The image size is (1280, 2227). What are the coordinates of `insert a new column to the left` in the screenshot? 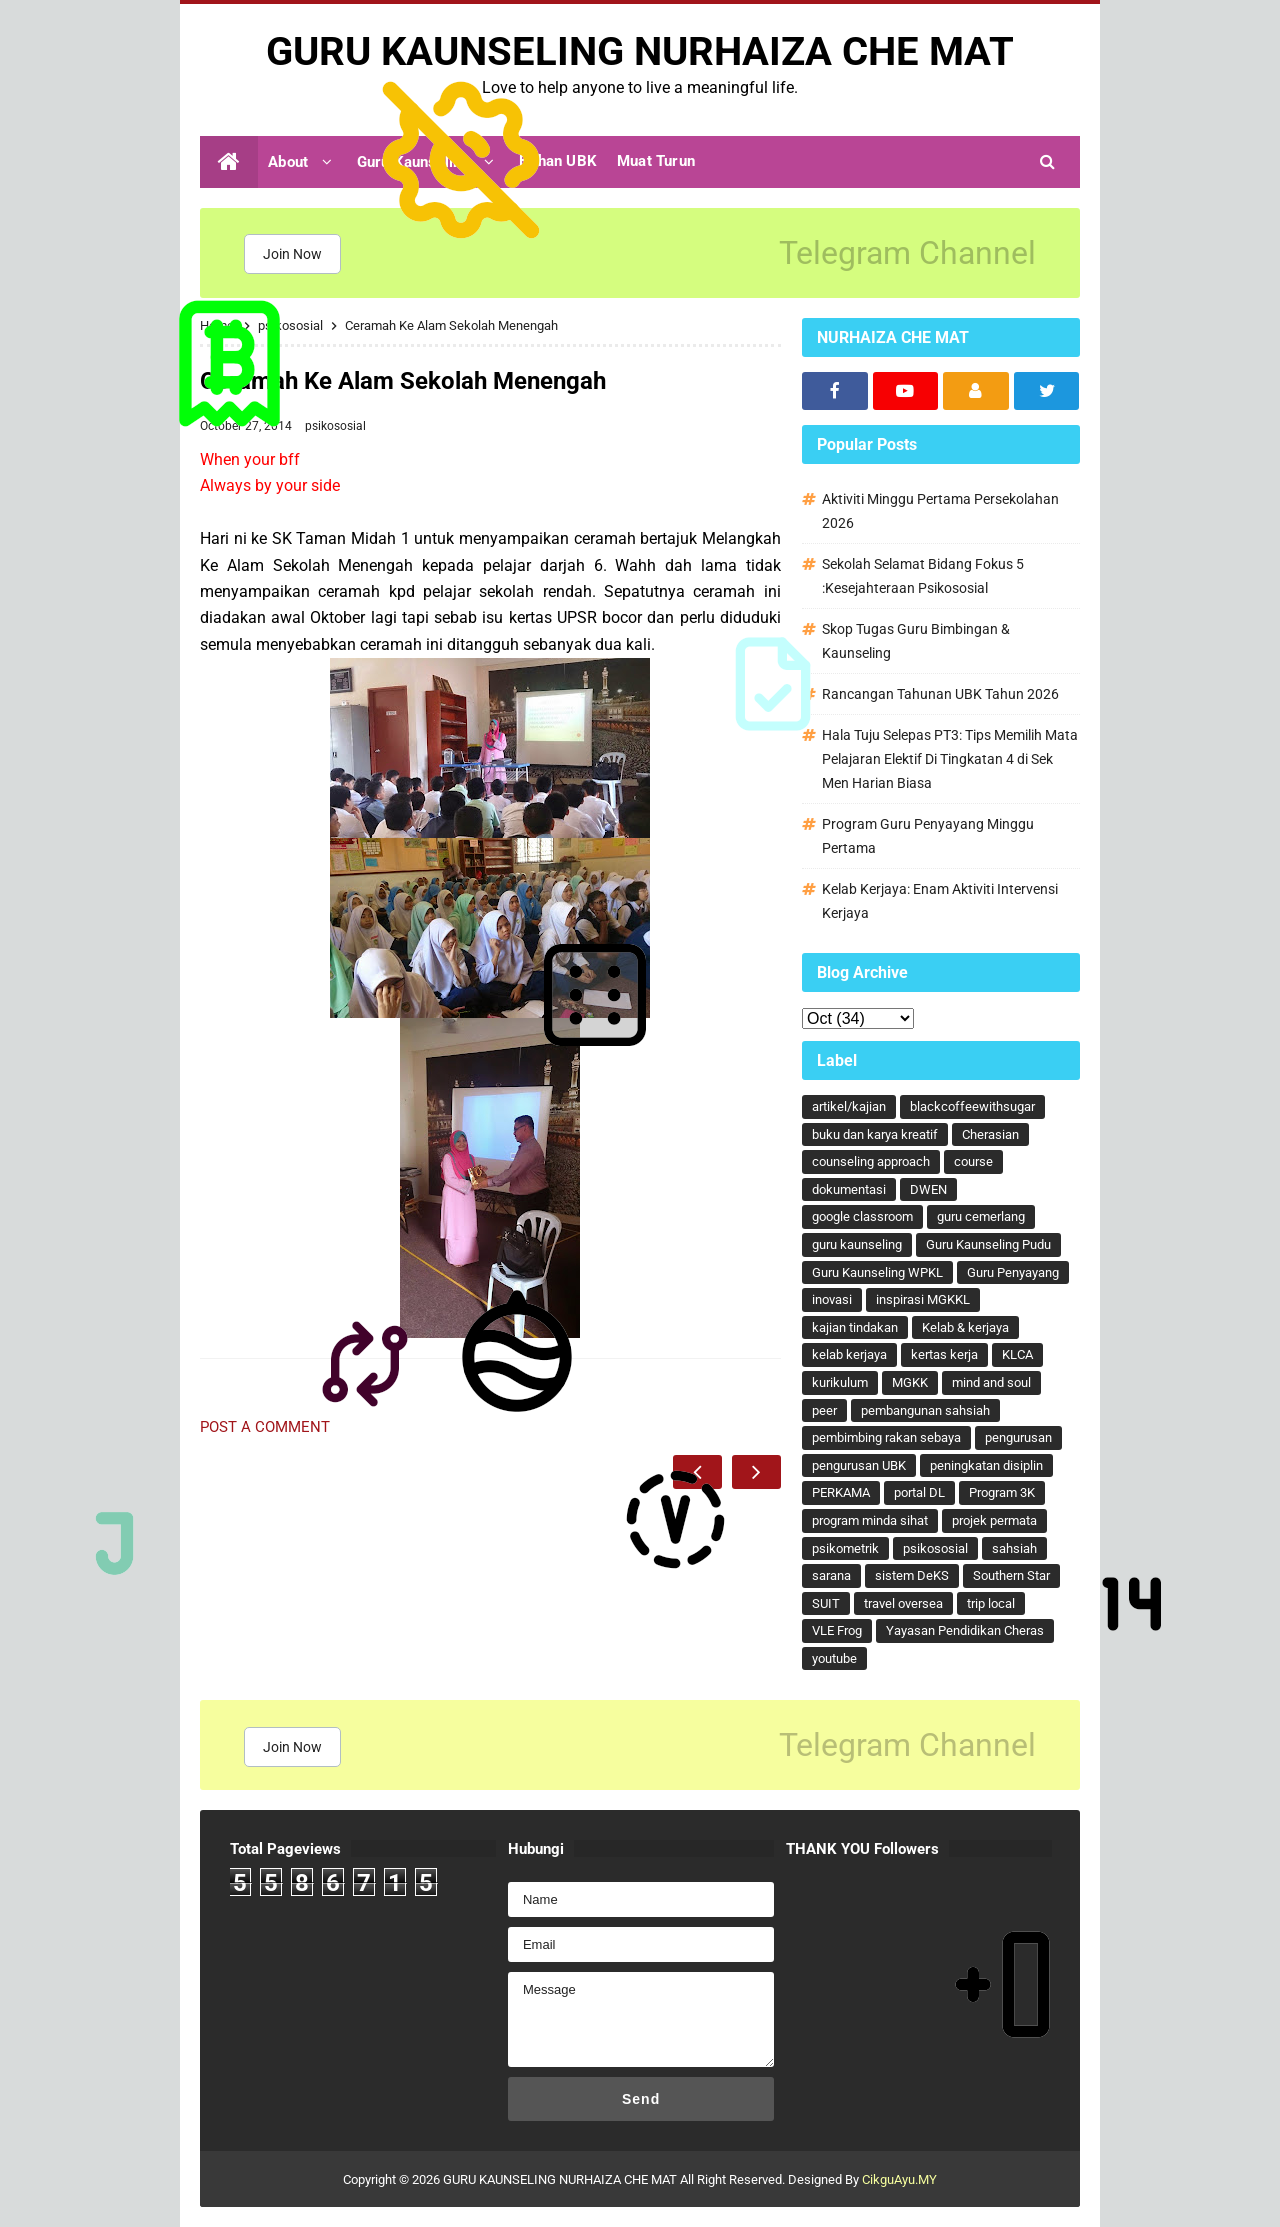 It's located at (1002, 1984).